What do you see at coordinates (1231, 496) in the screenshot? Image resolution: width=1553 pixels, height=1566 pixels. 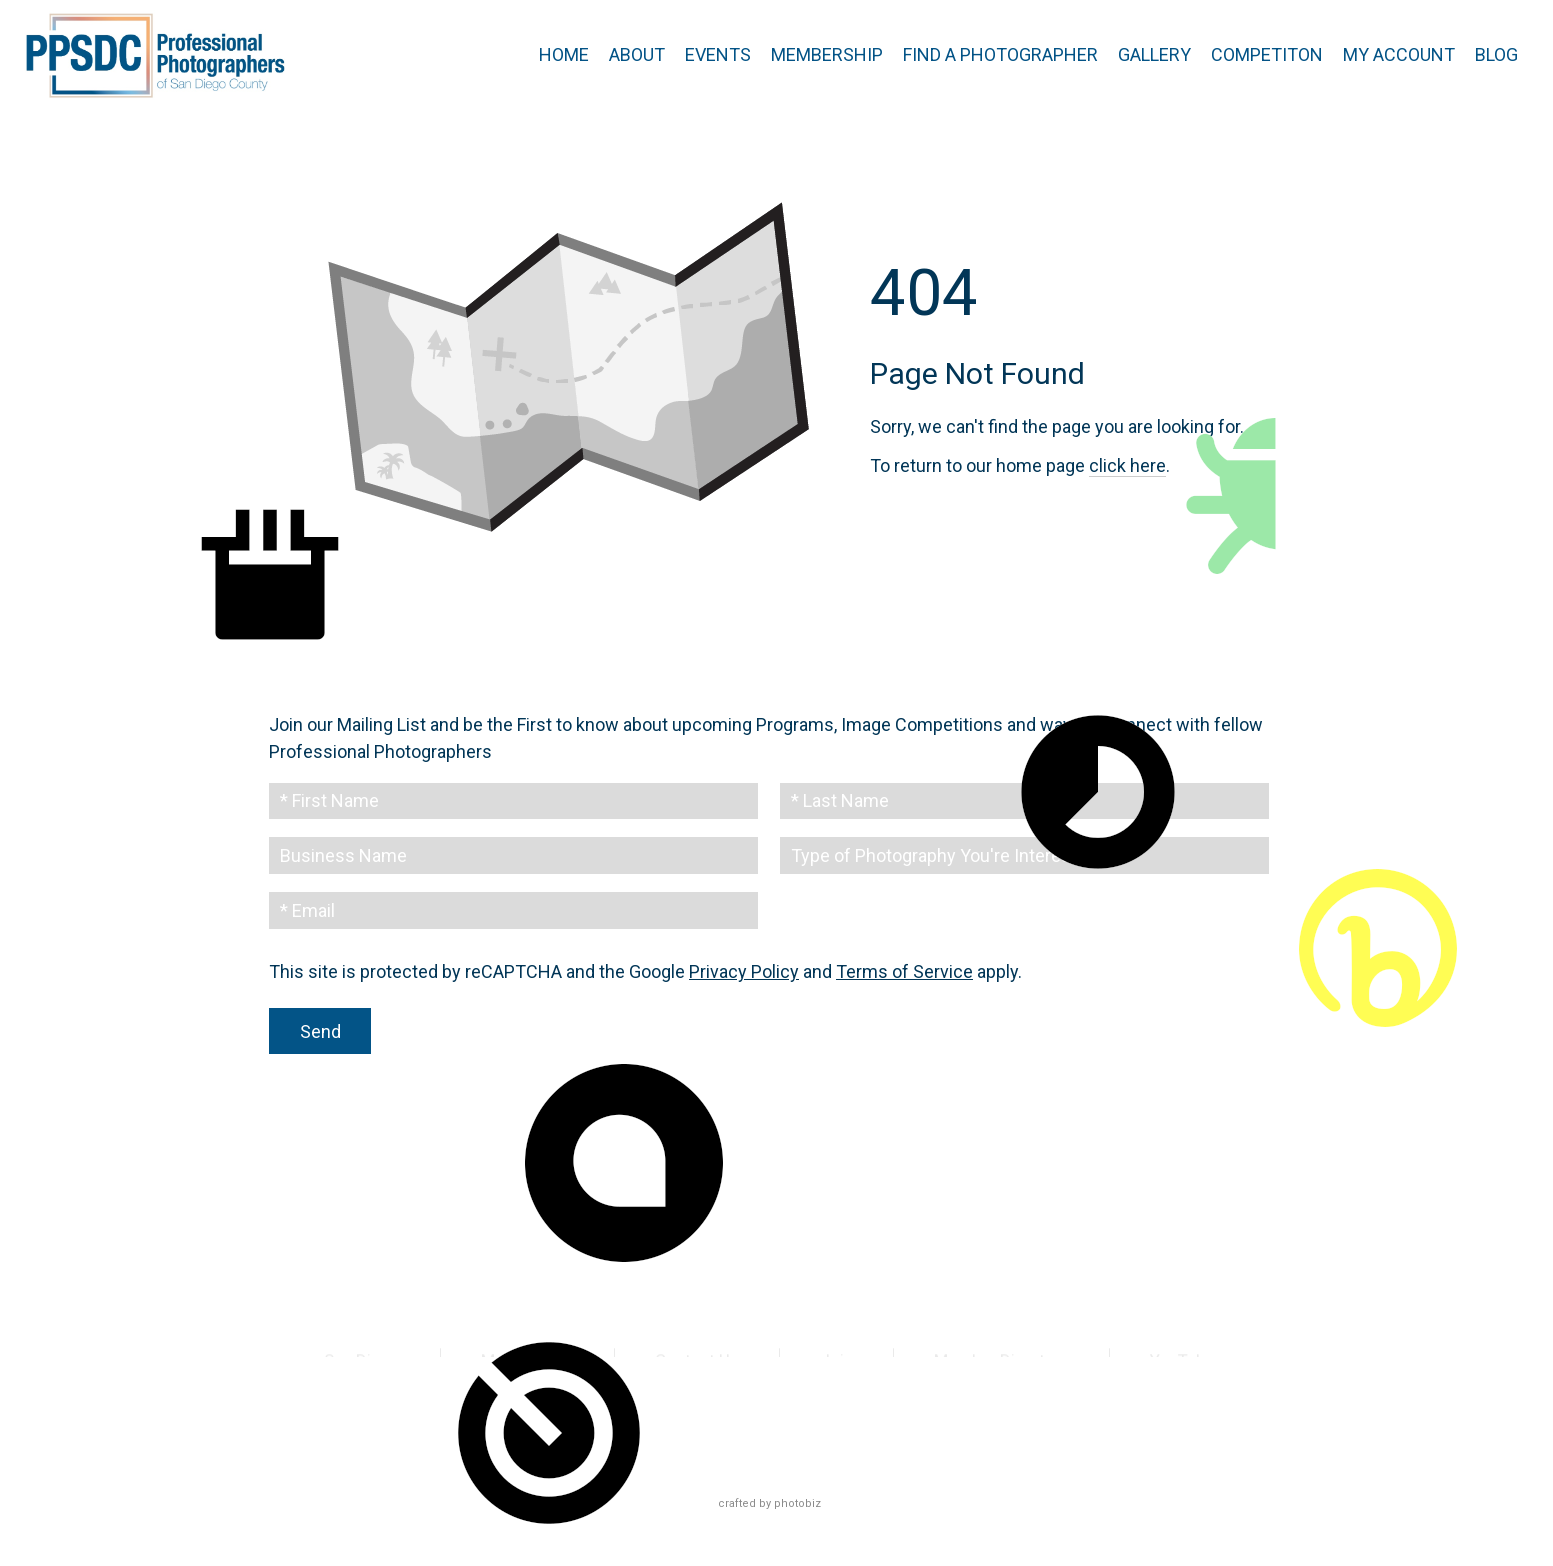 I see `open bug bounty platform logo` at bounding box center [1231, 496].